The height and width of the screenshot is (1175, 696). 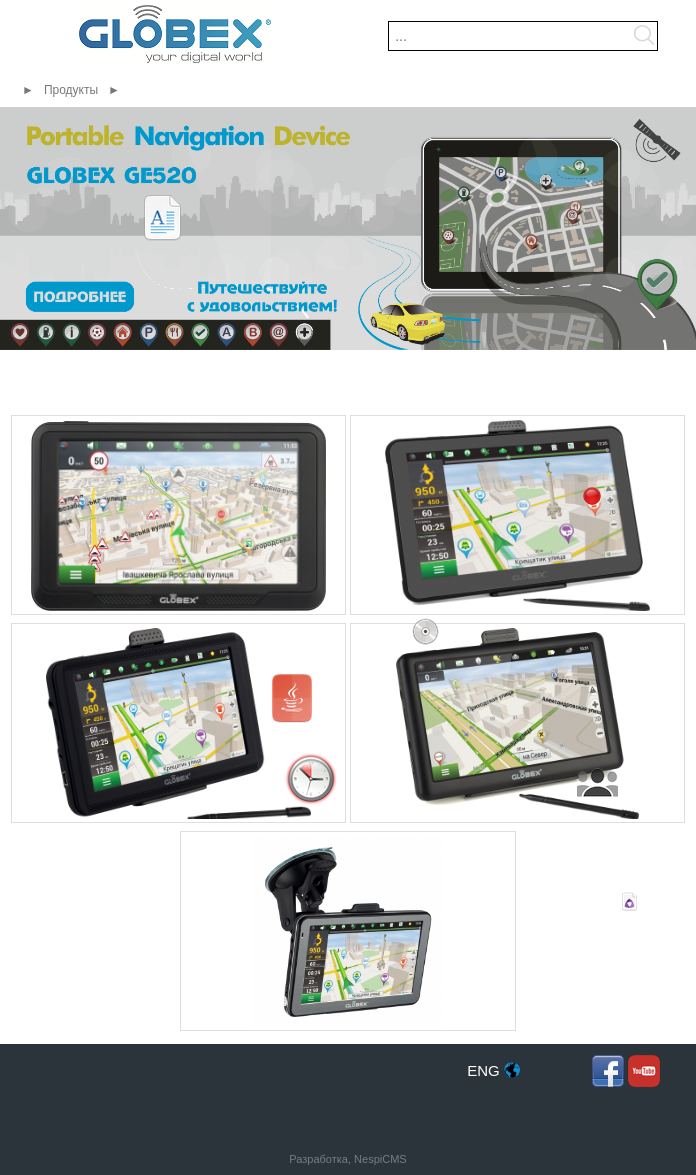 I want to click on start recording audio or video, so click(x=592, y=496).